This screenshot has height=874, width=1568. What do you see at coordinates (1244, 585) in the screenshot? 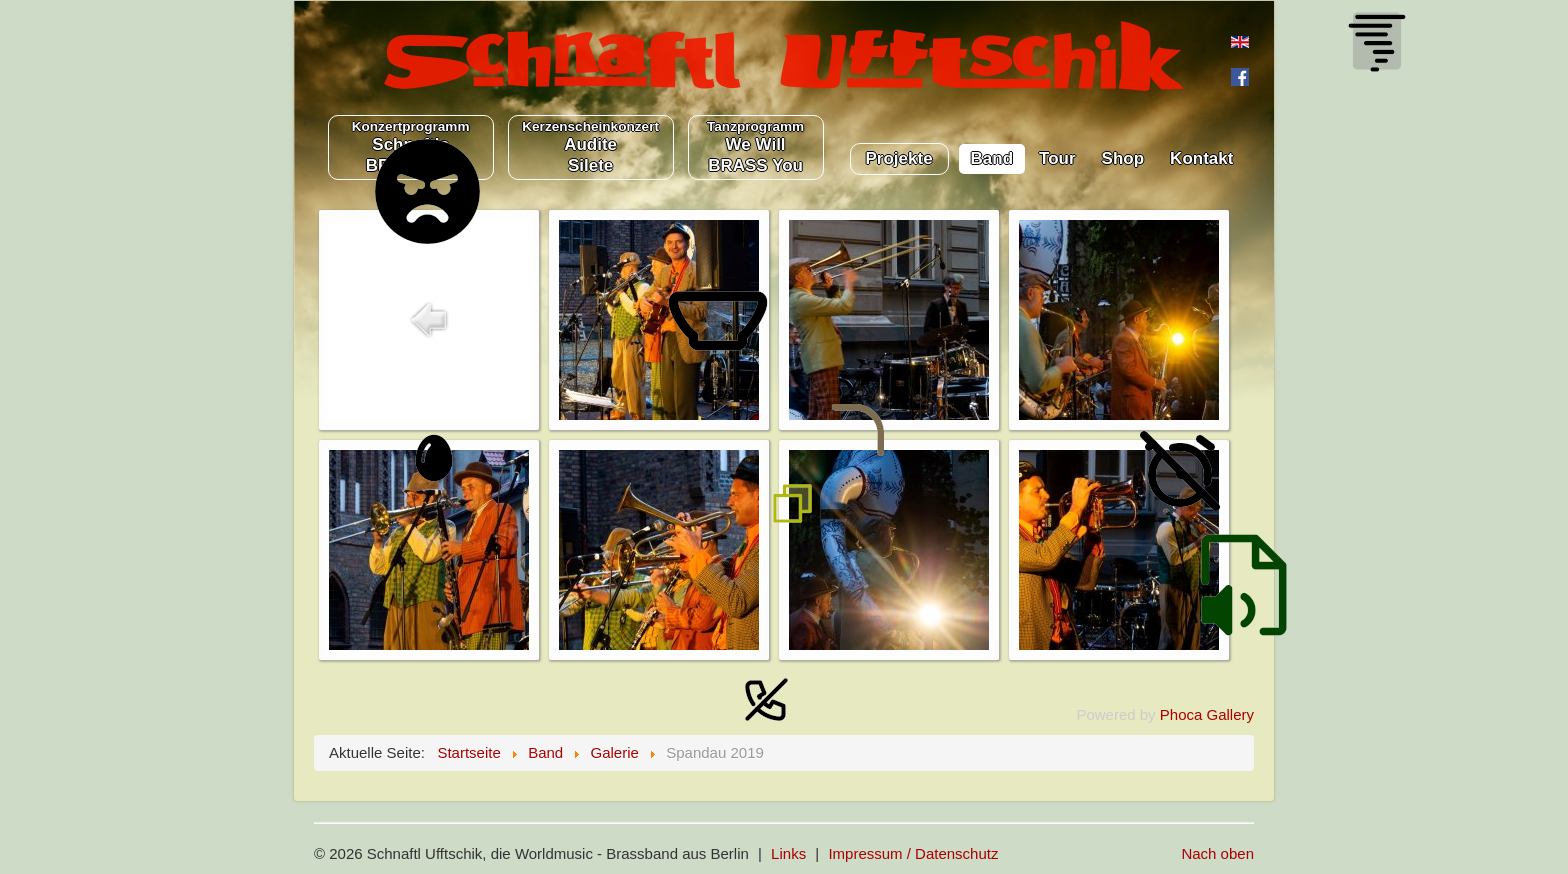
I see `open an audio file` at bounding box center [1244, 585].